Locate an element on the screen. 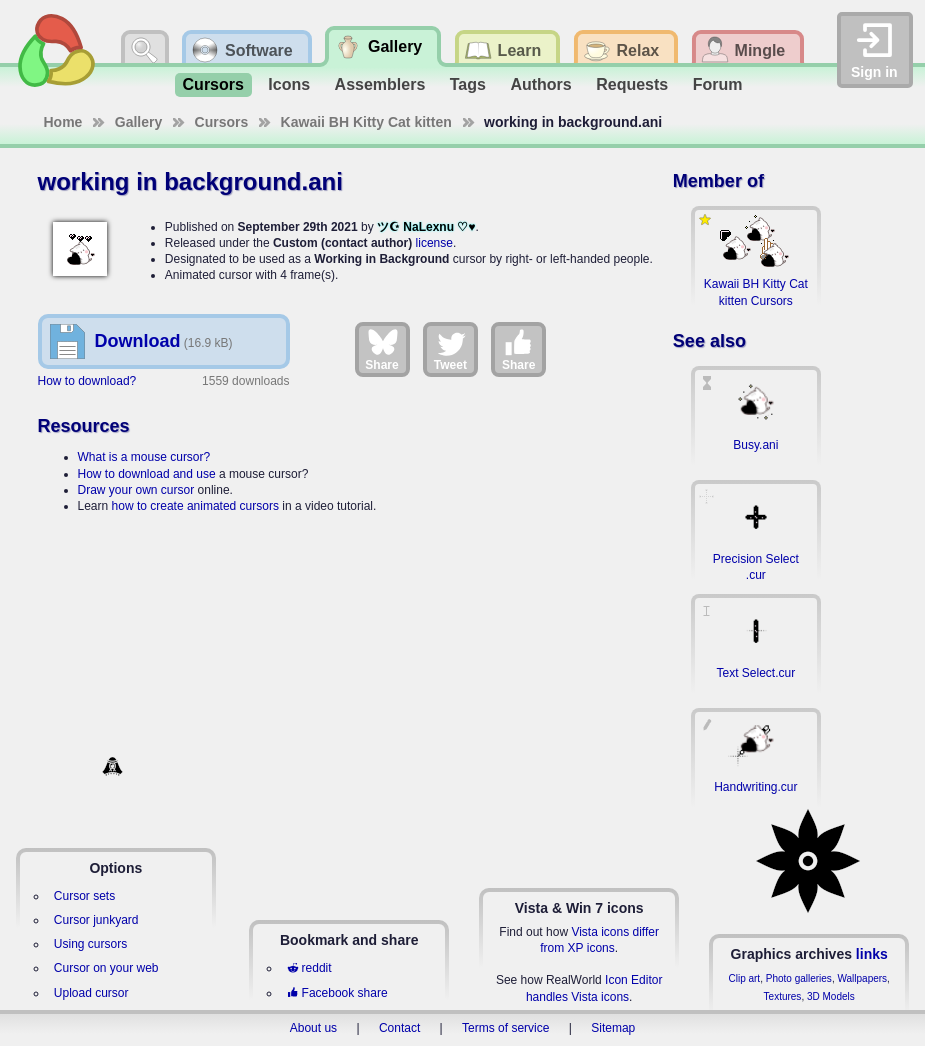 This screenshot has width=925, height=1046. select the cyclops character or creature is located at coordinates (112, 767).